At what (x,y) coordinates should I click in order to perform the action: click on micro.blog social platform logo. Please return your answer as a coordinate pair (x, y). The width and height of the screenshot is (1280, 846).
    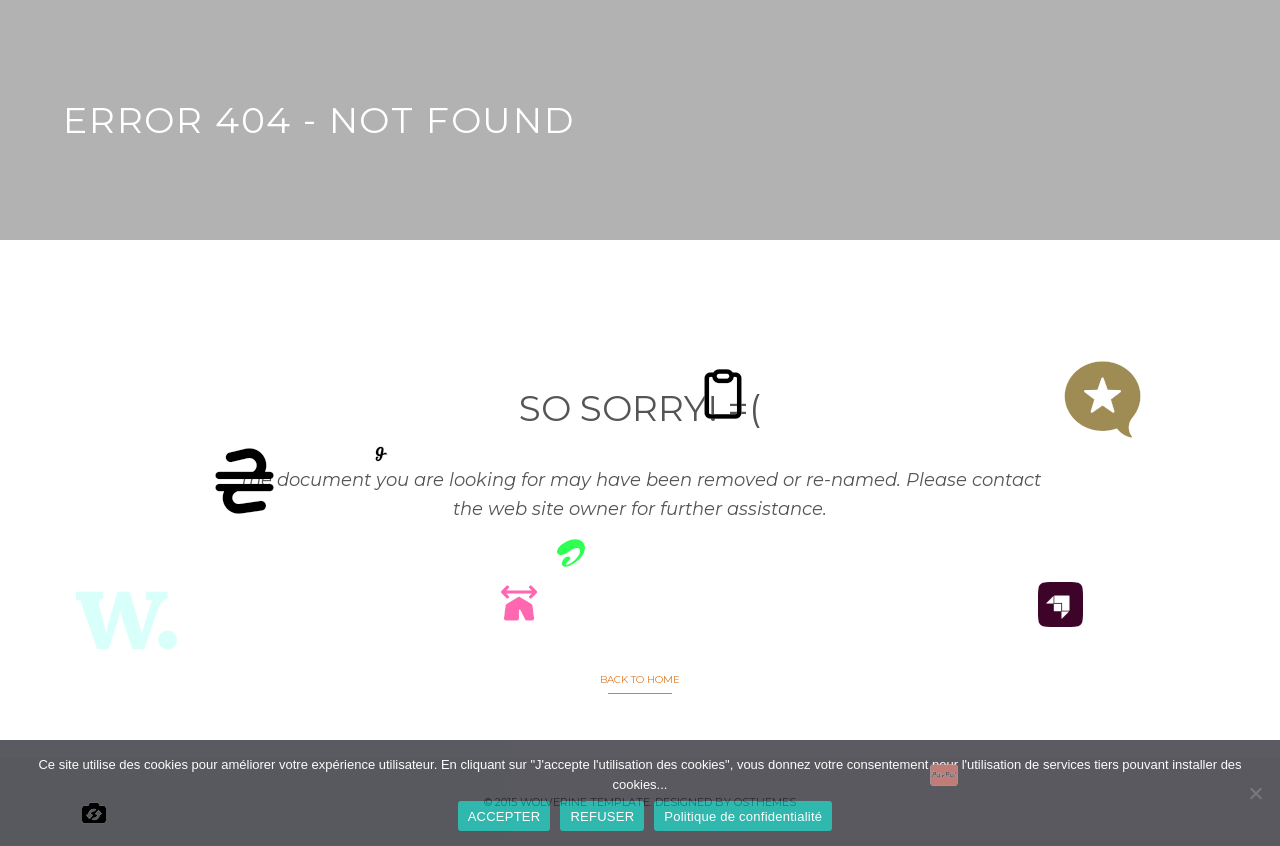
    Looking at the image, I should click on (1102, 399).